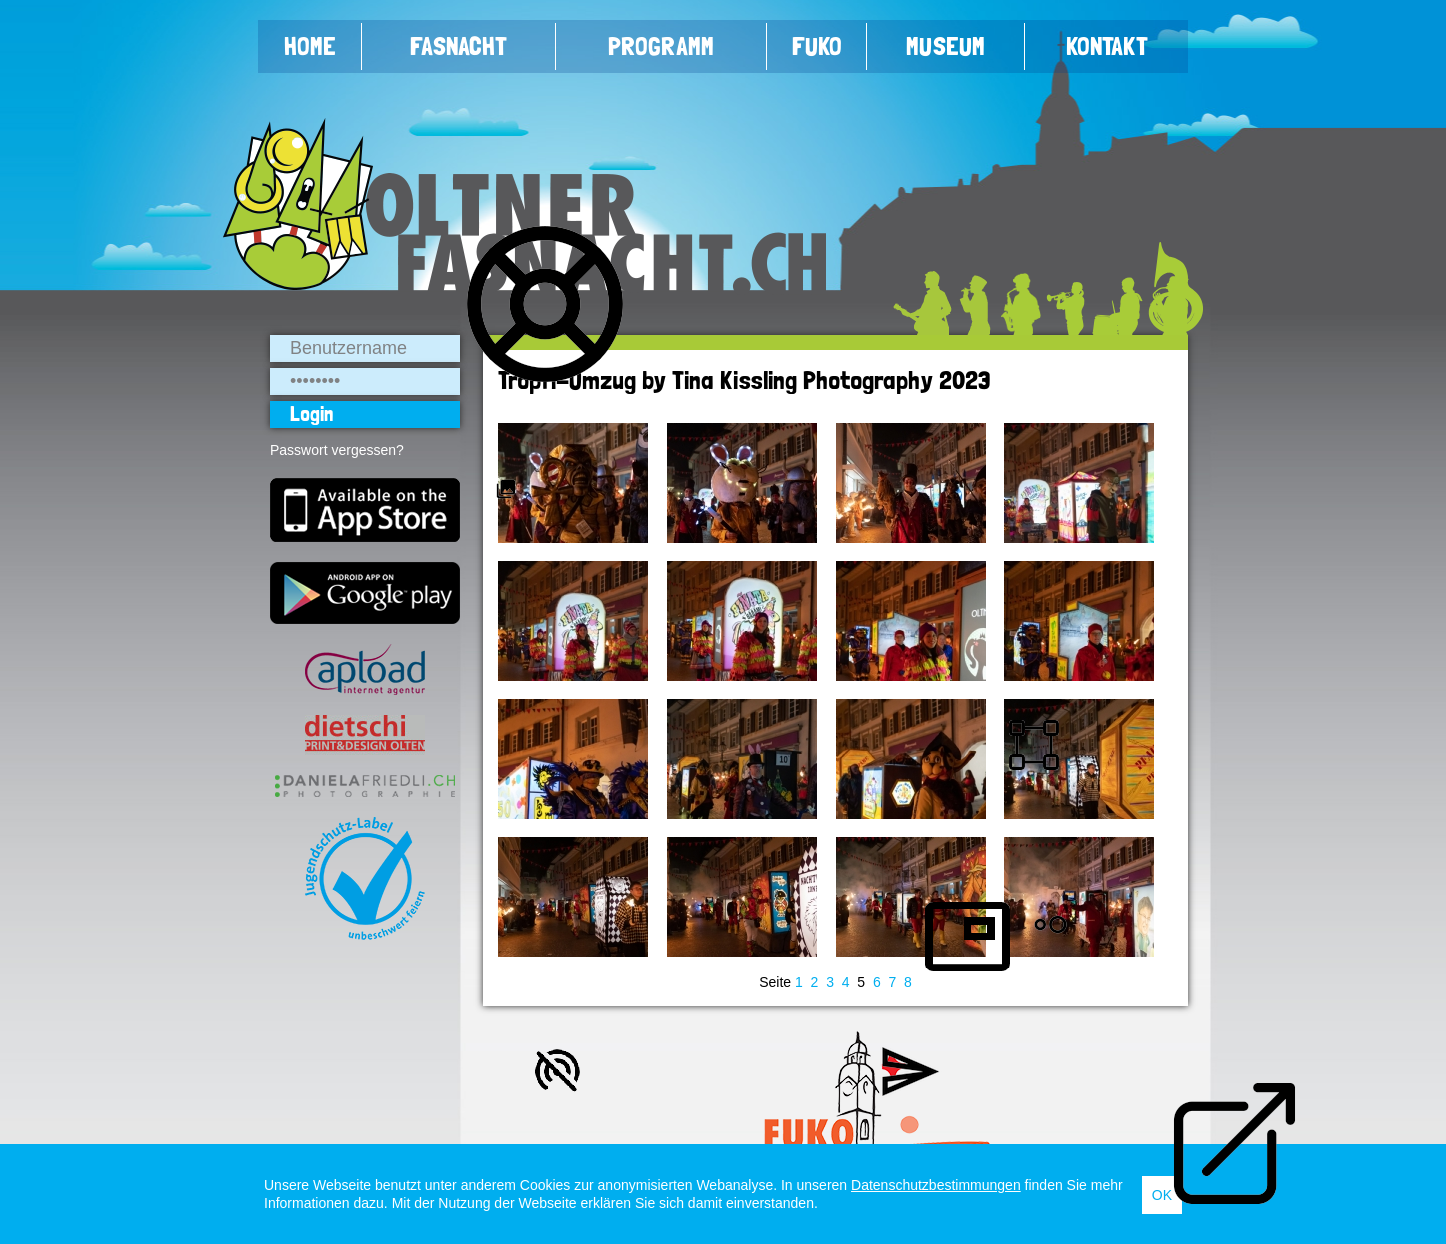 Image resolution: width=1446 pixels, height=1244 pixels. What do you see at coordinates (506, 489) in the screenshot?
I see `access your photo library` at bounding box center [506, 489].